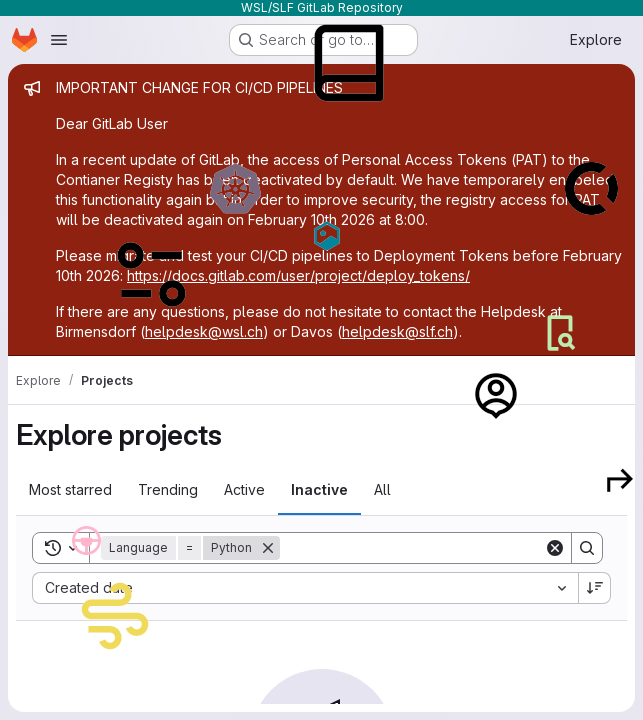  I want to click on visit open collective profile or page, so click(591, 188).